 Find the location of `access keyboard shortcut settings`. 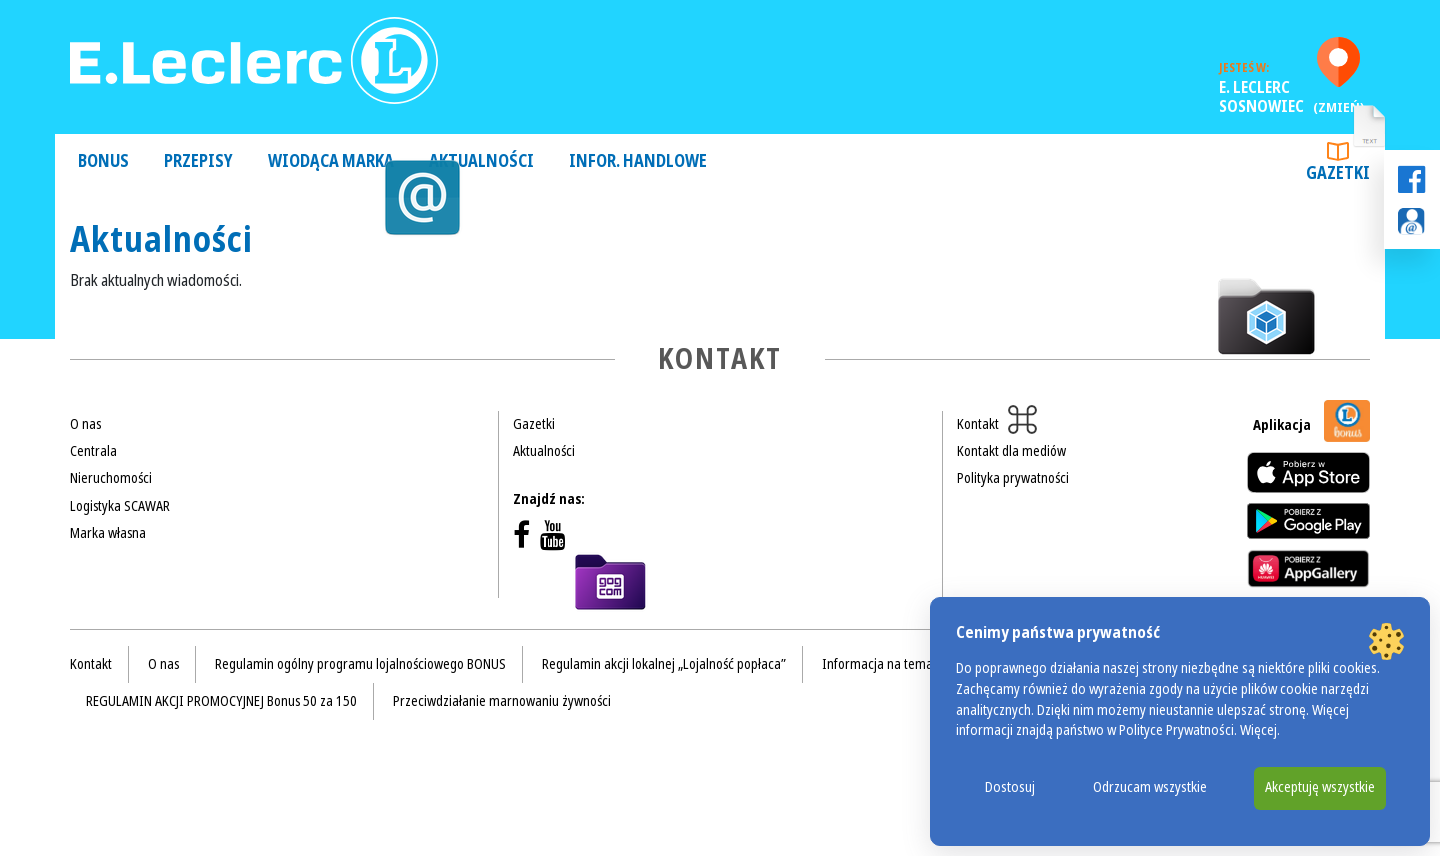

access keyboard shortcut settings is located at coordinates (1022, 419).